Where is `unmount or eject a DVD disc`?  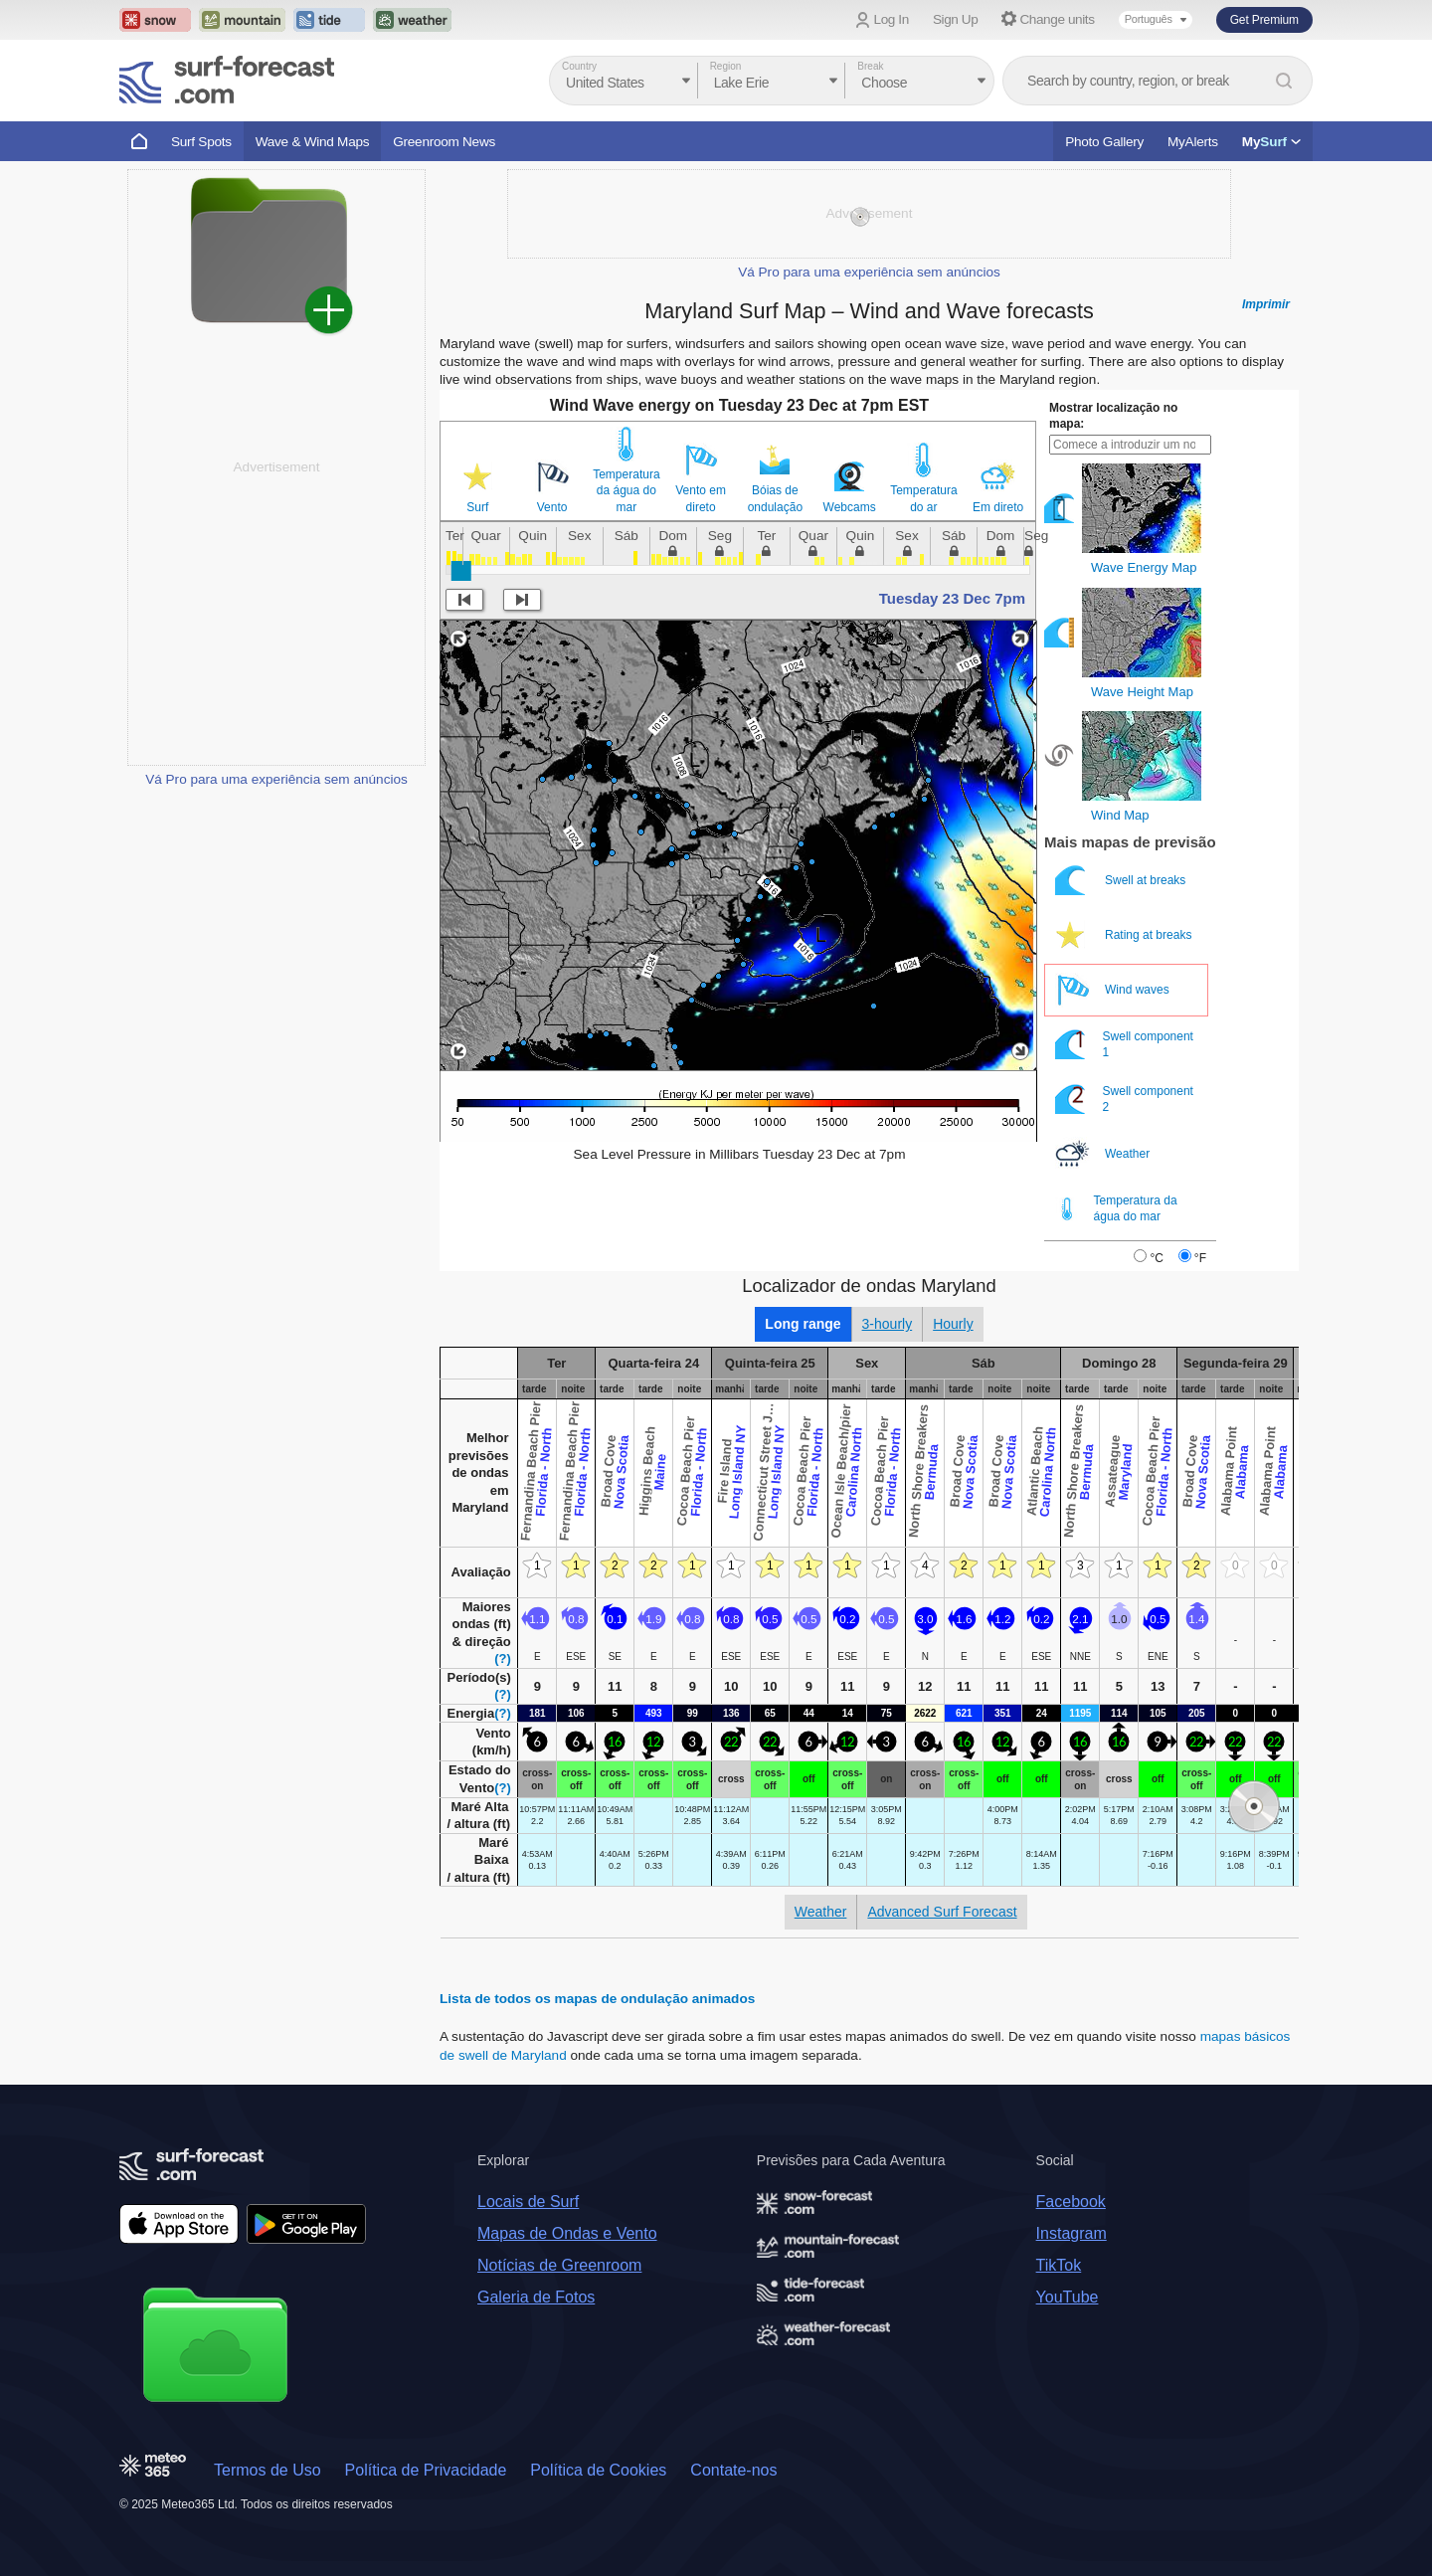
unmount or eject a DVD disc is located at coordinates (1254, 1806).